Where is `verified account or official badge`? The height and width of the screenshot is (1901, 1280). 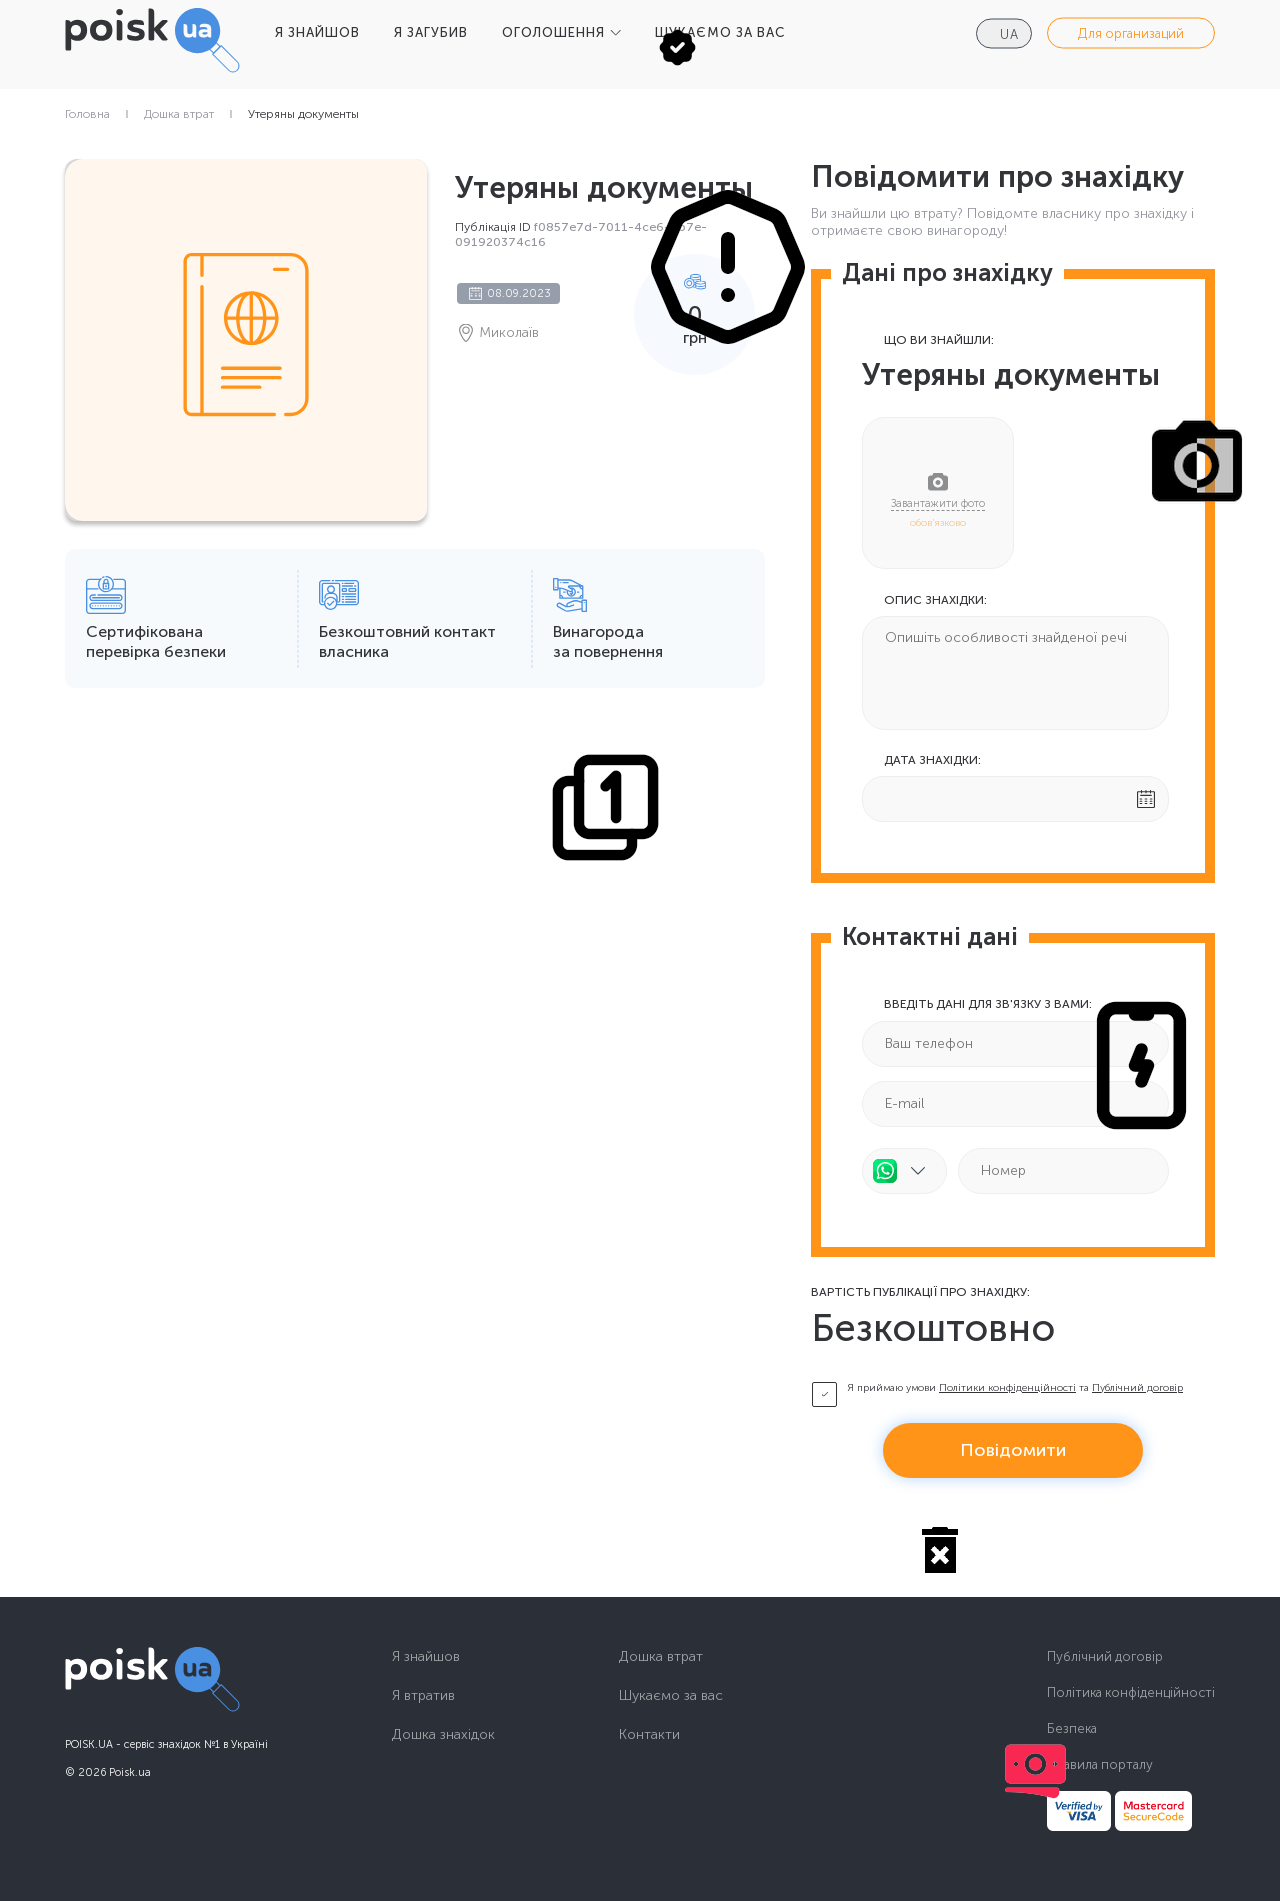 verified account or official badge is located at coordinates (677, 47).